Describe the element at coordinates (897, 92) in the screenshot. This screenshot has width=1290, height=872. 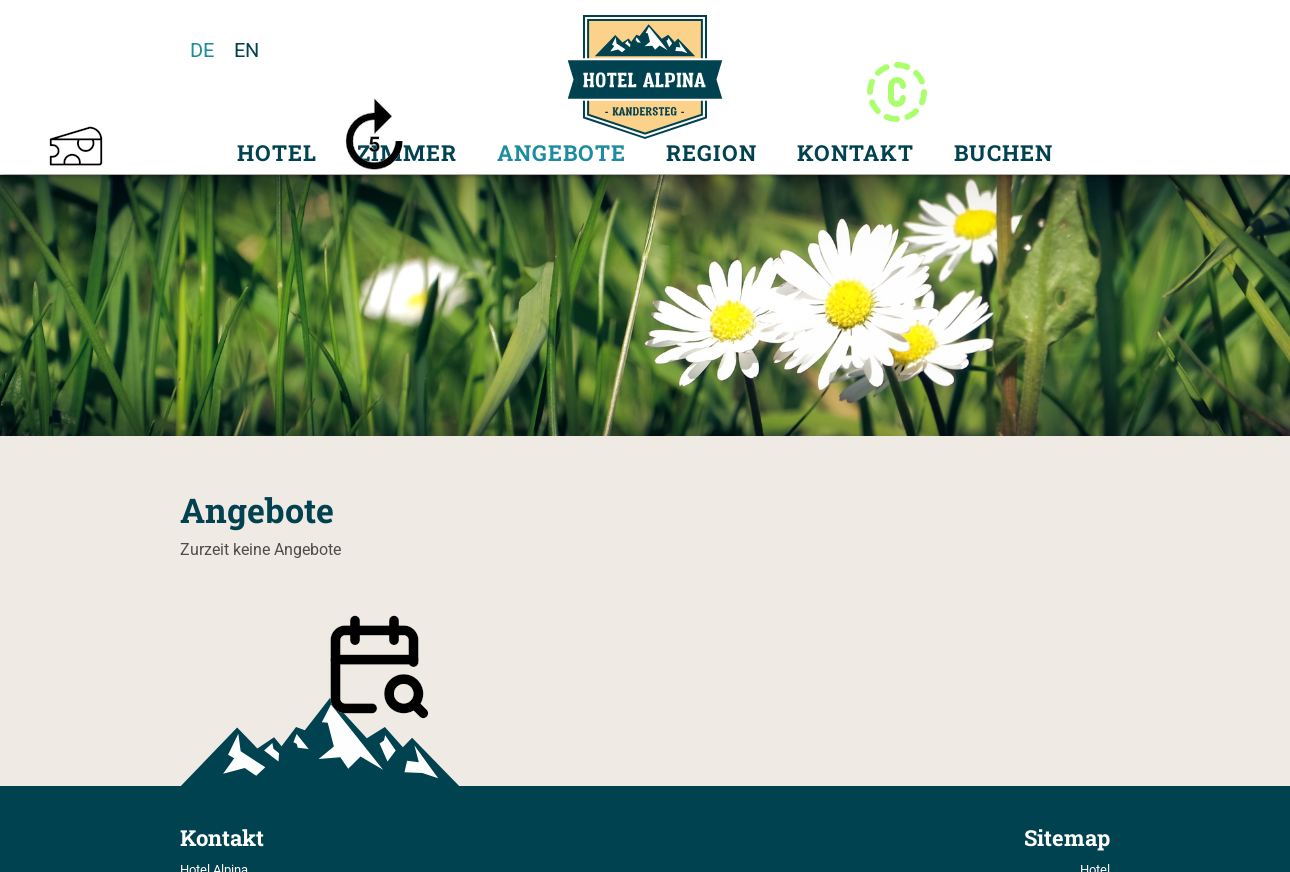
I see `indicates copyright or content protection status` at that location.